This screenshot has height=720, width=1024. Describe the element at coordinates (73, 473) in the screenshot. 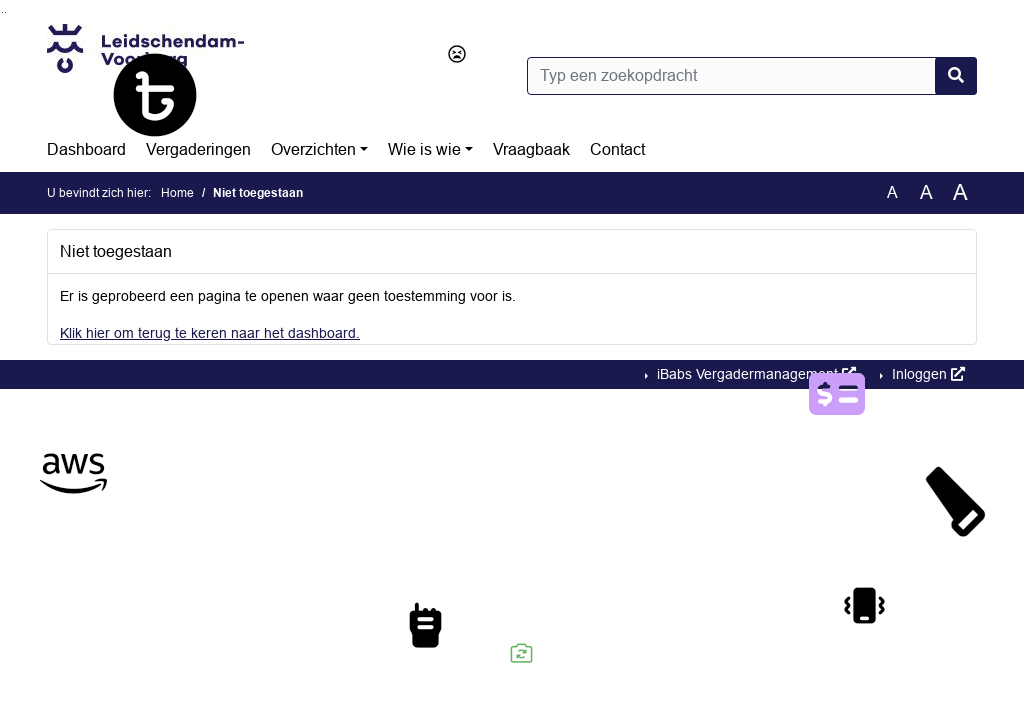

I see `amazon web services logo` at that location.